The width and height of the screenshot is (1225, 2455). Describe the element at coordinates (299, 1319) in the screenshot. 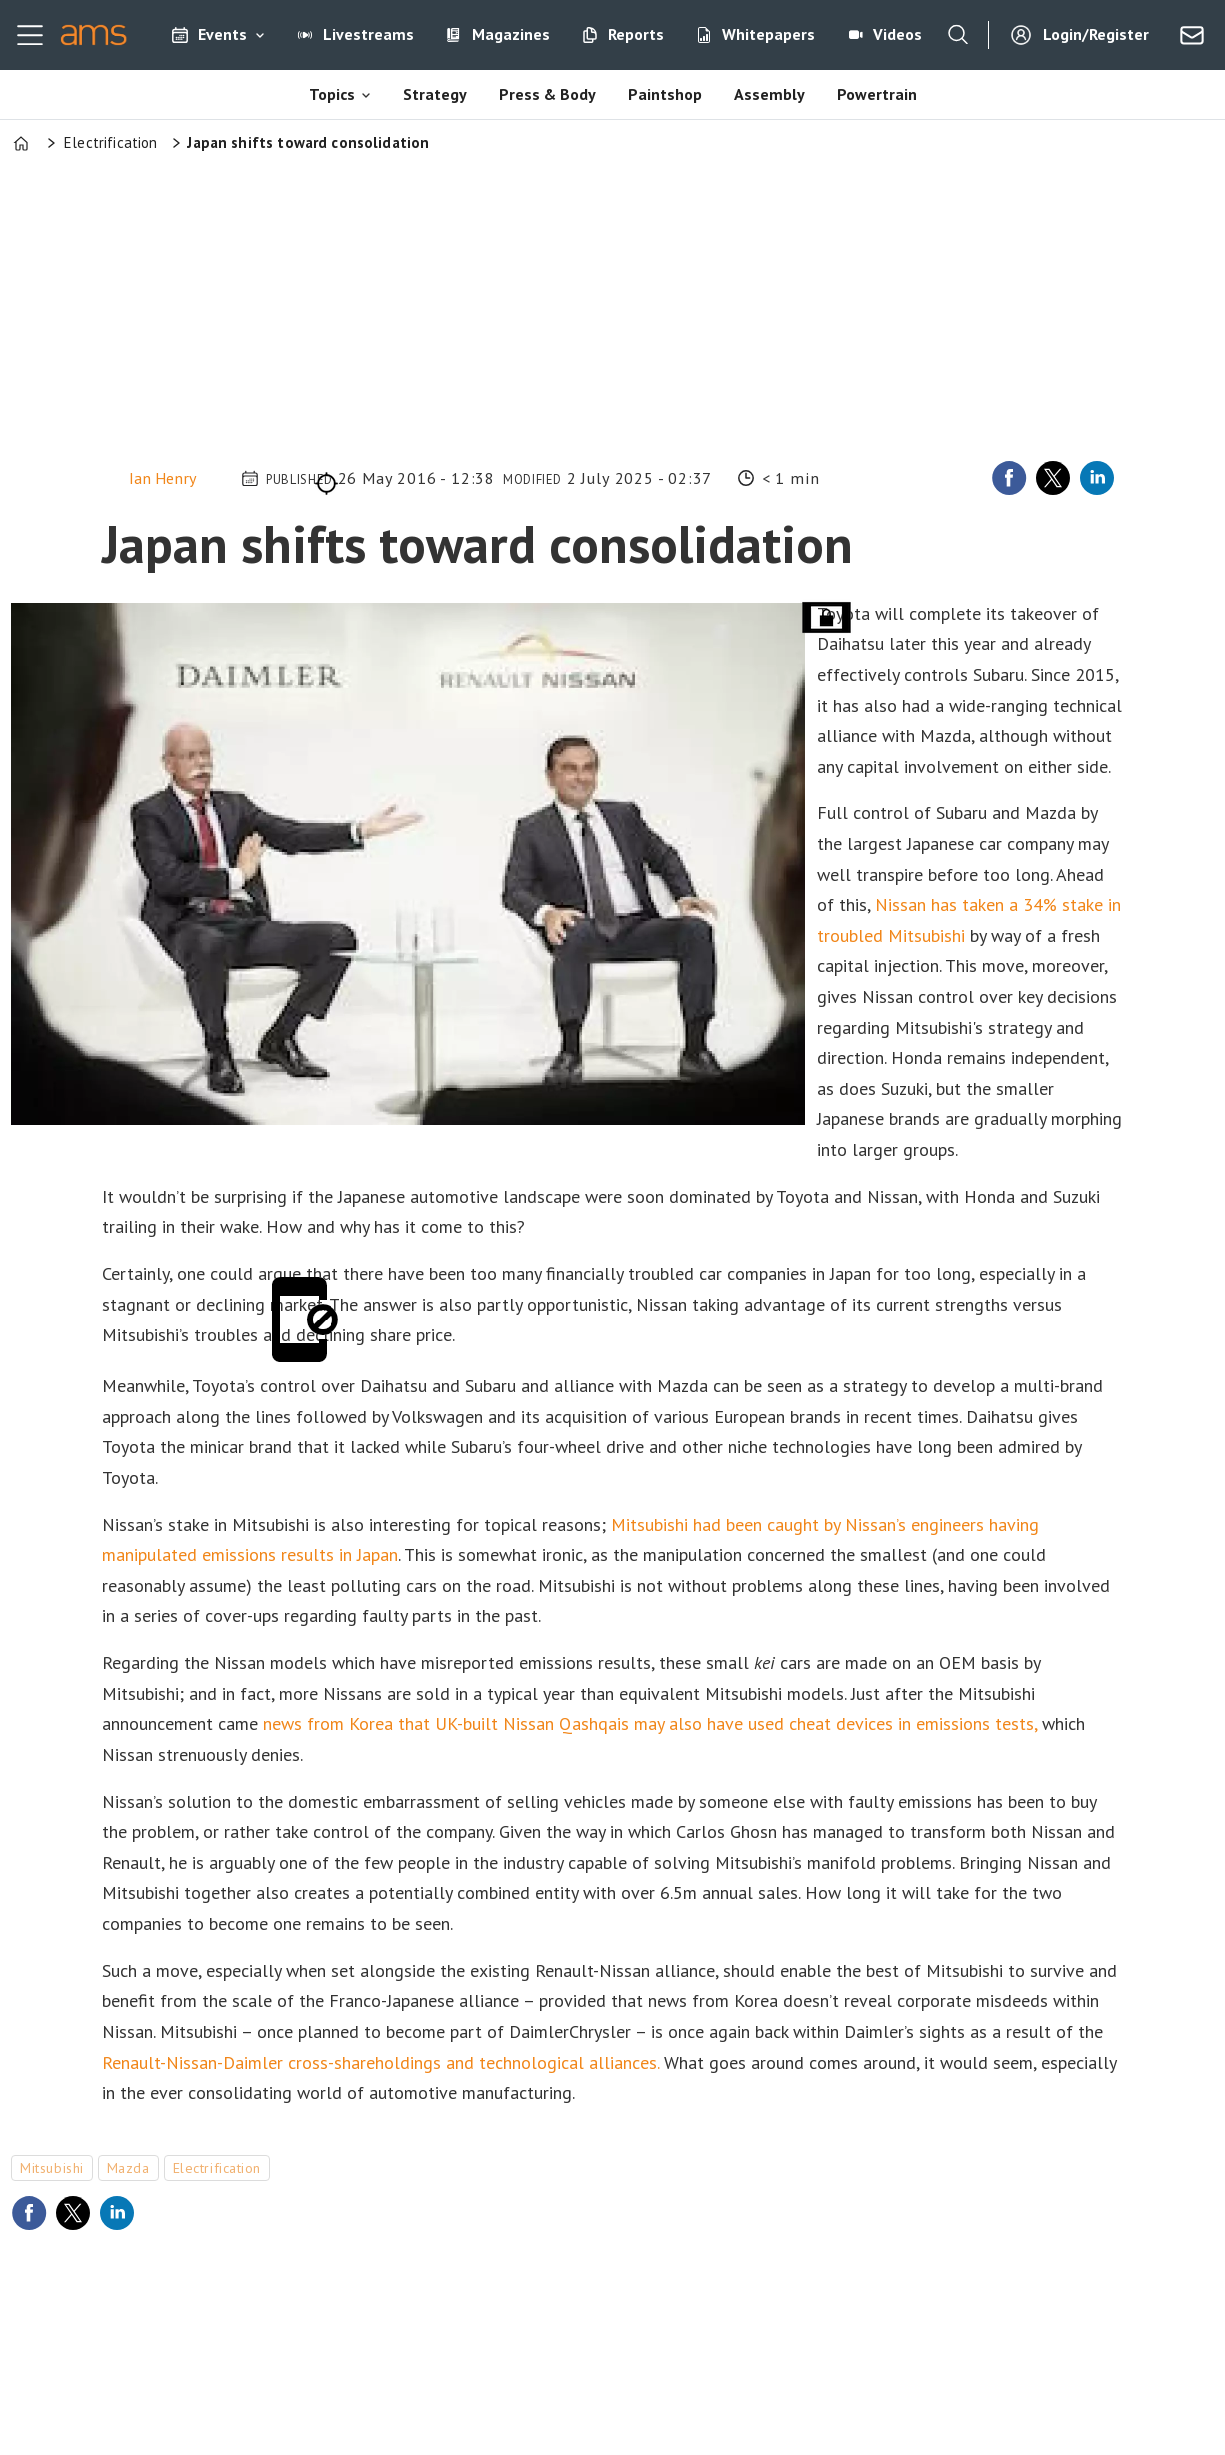

I see `block or restrict an app` at that location.